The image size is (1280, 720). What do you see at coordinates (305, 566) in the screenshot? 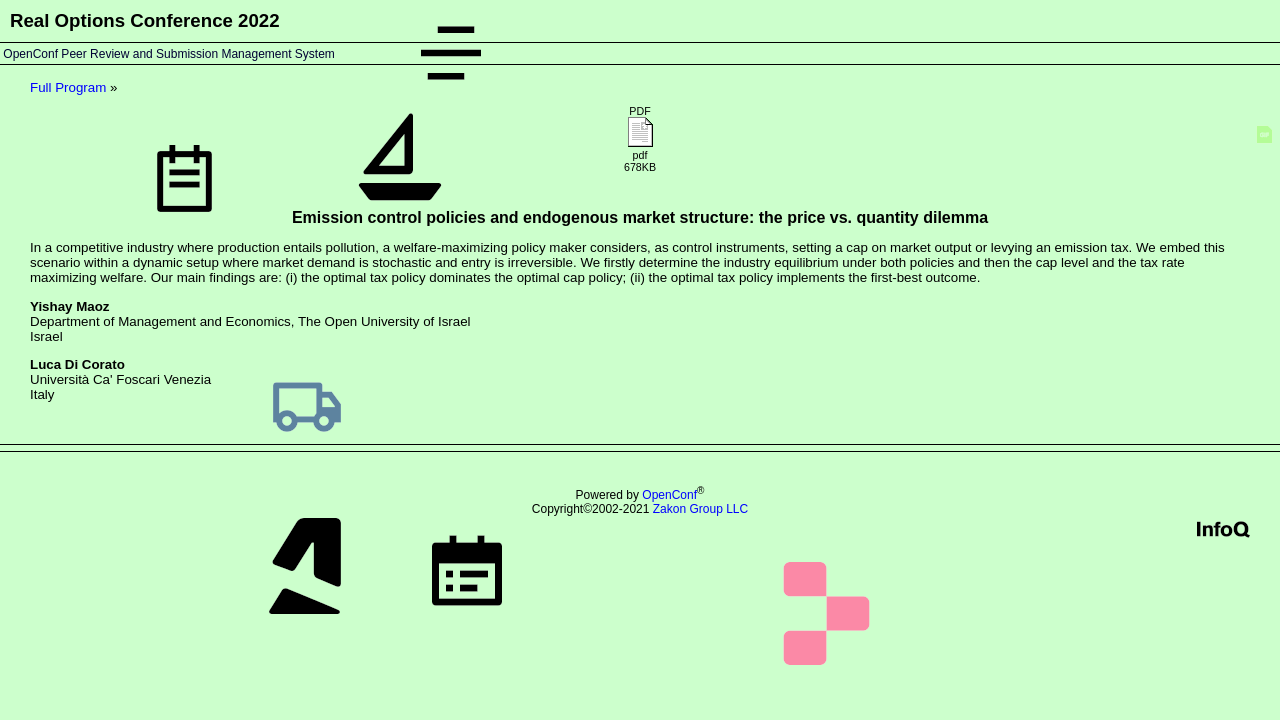
I see `visit gsmarena website for phone specs and reviews` at bounding box center [305, 566].